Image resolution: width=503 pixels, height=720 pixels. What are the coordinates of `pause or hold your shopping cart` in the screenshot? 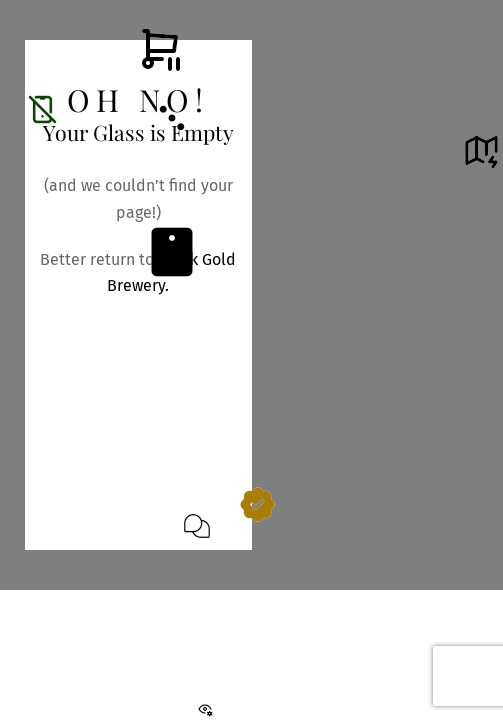 It's located at (160, 49).